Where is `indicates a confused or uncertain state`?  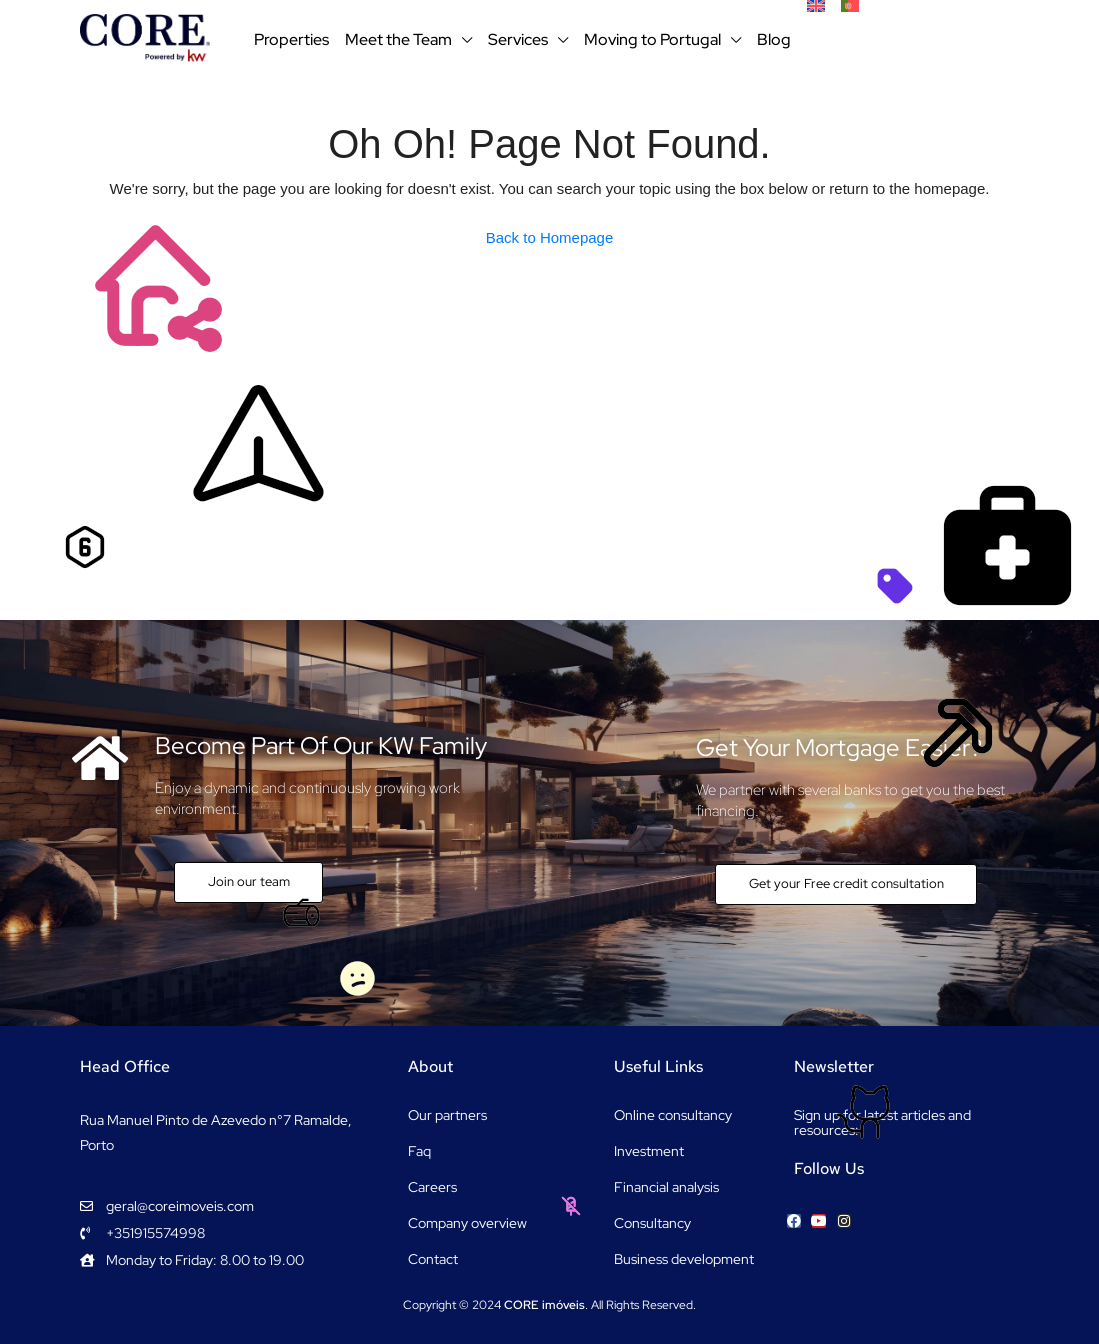 indicates a confused or uncertain state is located at coordinates (357, 978).